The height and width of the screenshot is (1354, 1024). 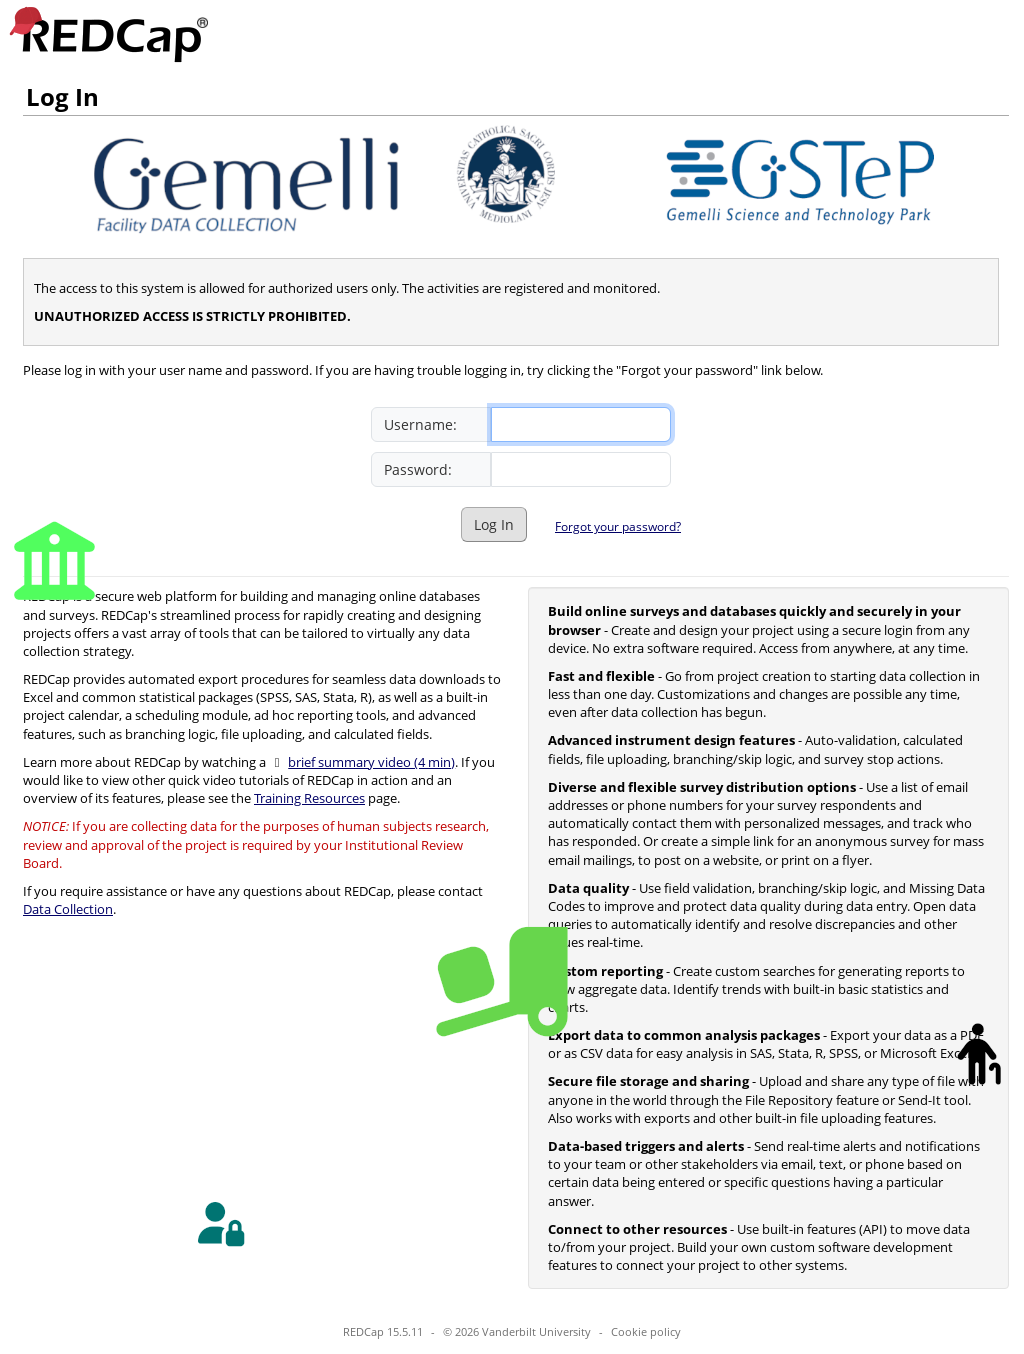 I want to click on indicates accessibility features or services, so click(x=977, y=1054).